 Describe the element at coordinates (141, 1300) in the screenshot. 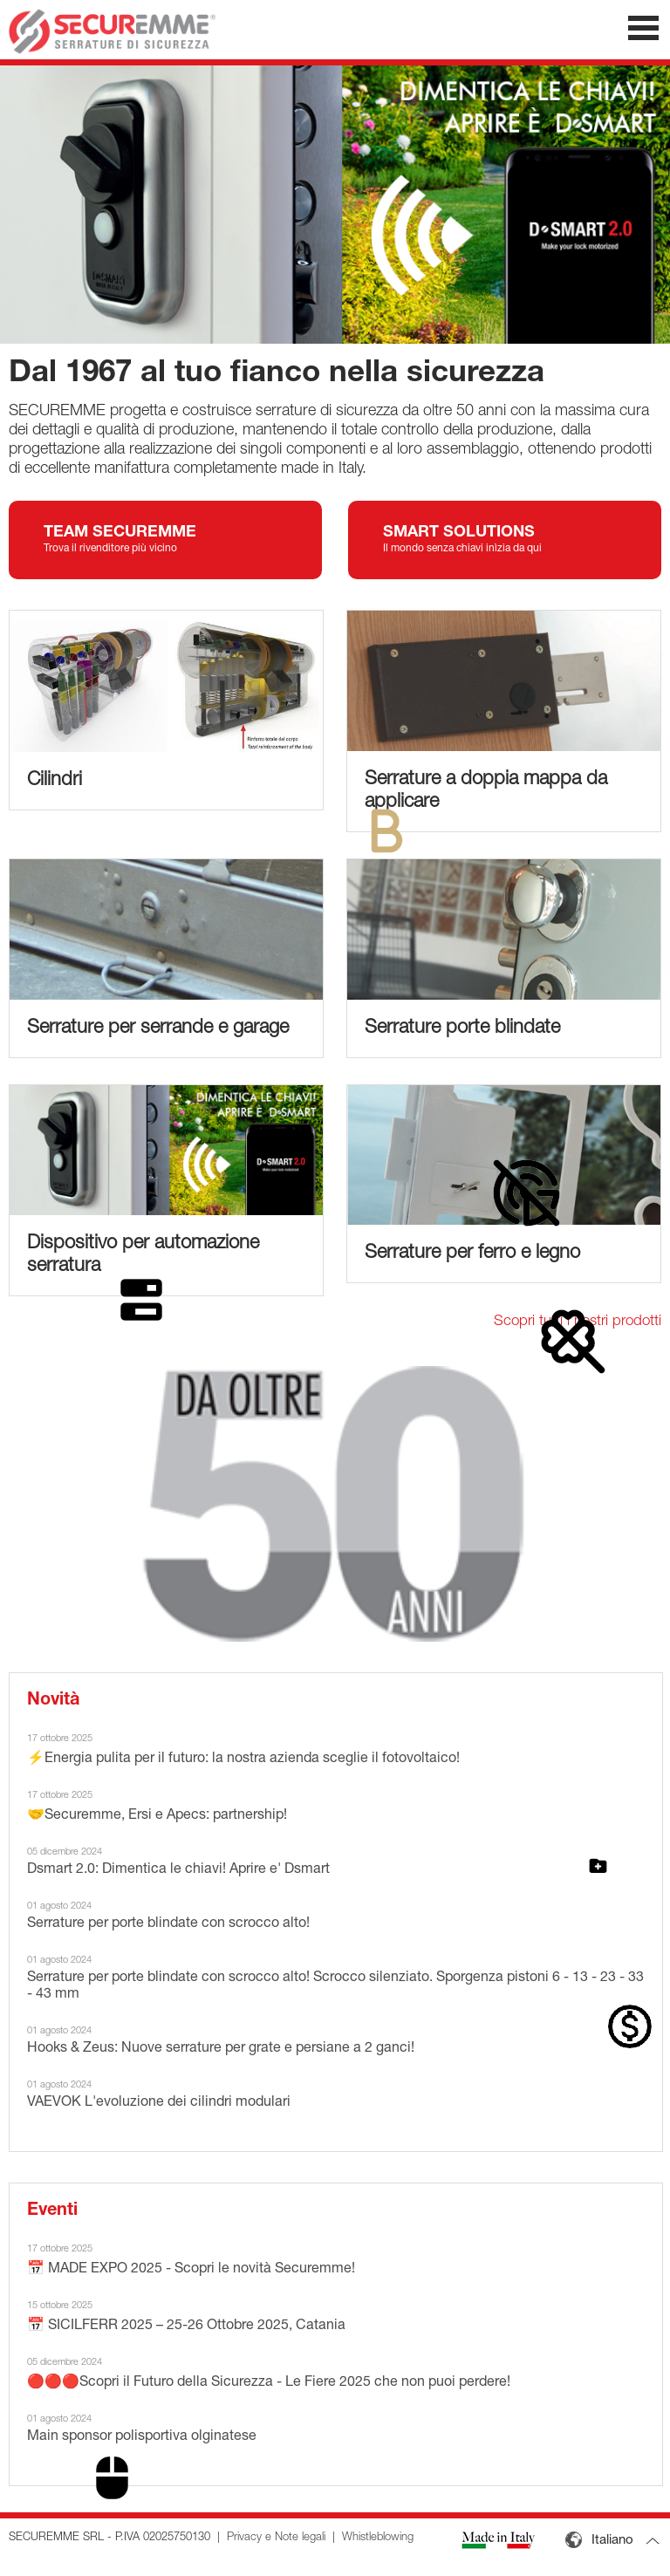

I see `view task list or to-do items` at that location.